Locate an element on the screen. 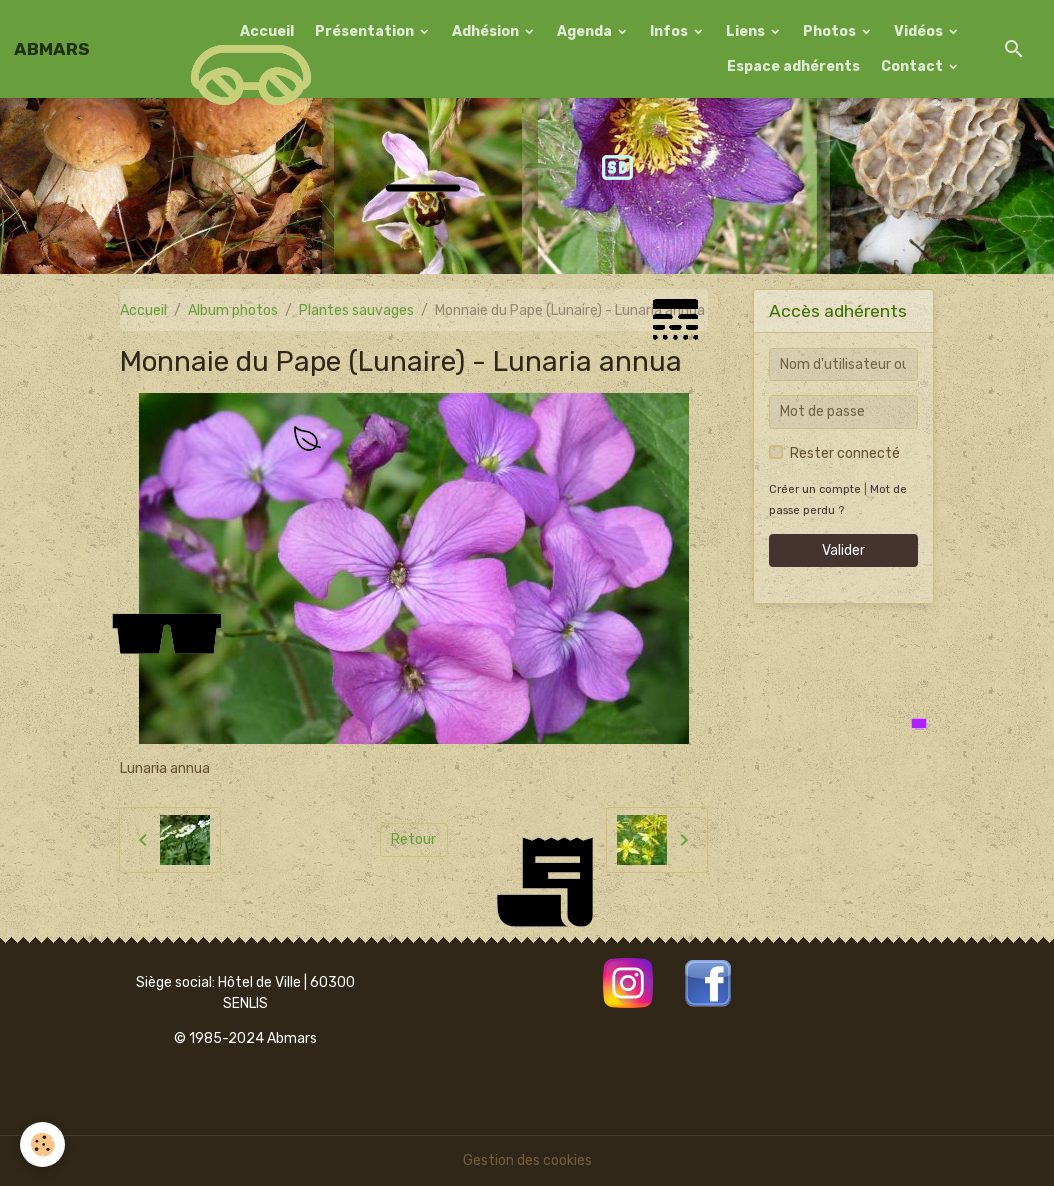 Image resolution: width=1054 pixels, height=1186 pixels. adjust text line spacing or density is located at coordinates (675, 319).